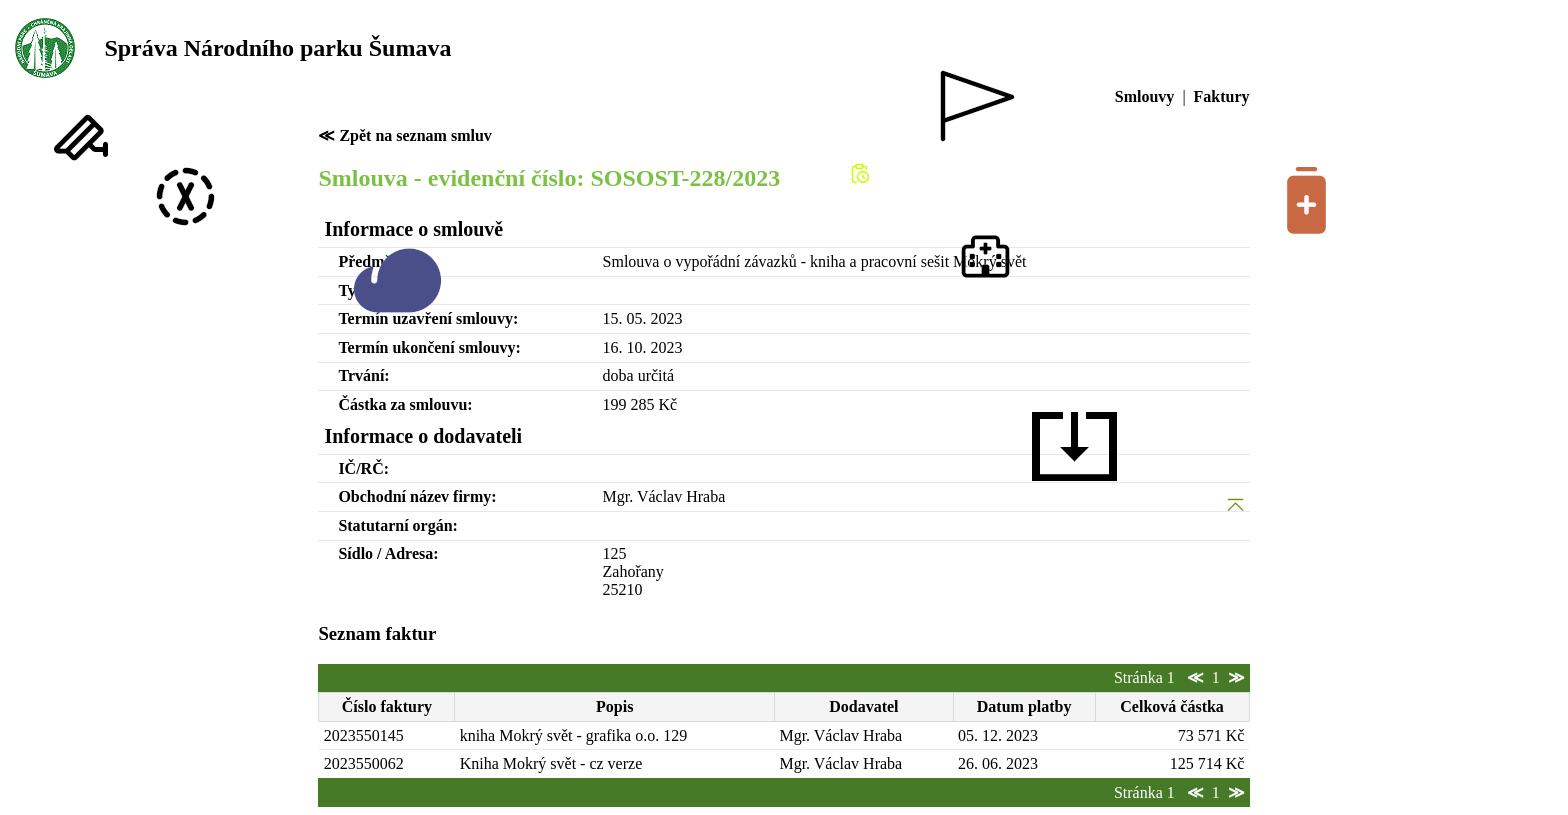 Image resolution: width=1568 pixels, height=815 pixels. What do you see at coordinates (985, 256) in the screenshot?
I see `view nearby hospitals or medical facilities` at bounding box center [985, 256].